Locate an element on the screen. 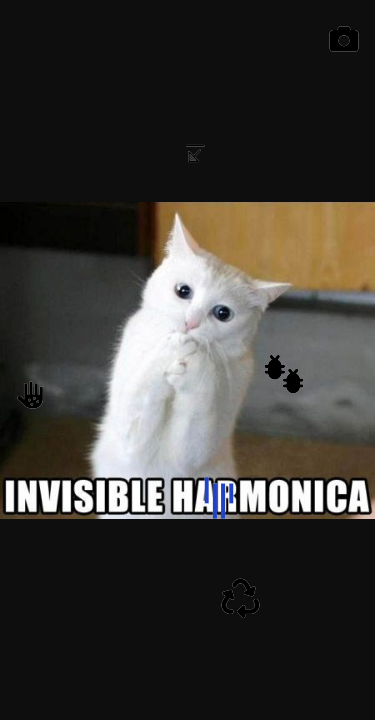 This screenshot has height=720, width=375. move item to bottom-left corner is located at coordinates (194, 153).